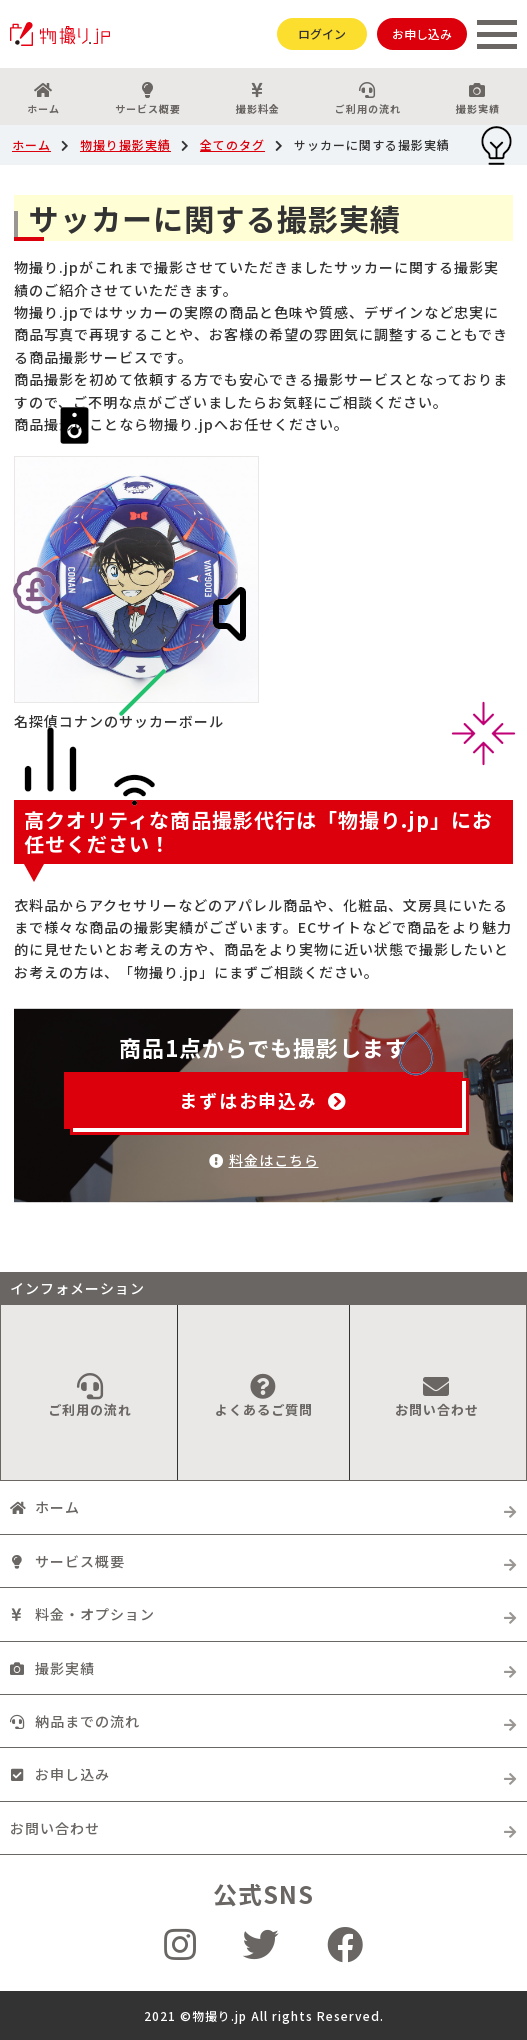  I want to click on indicates price or payment in british pounds, so click(36, 590).